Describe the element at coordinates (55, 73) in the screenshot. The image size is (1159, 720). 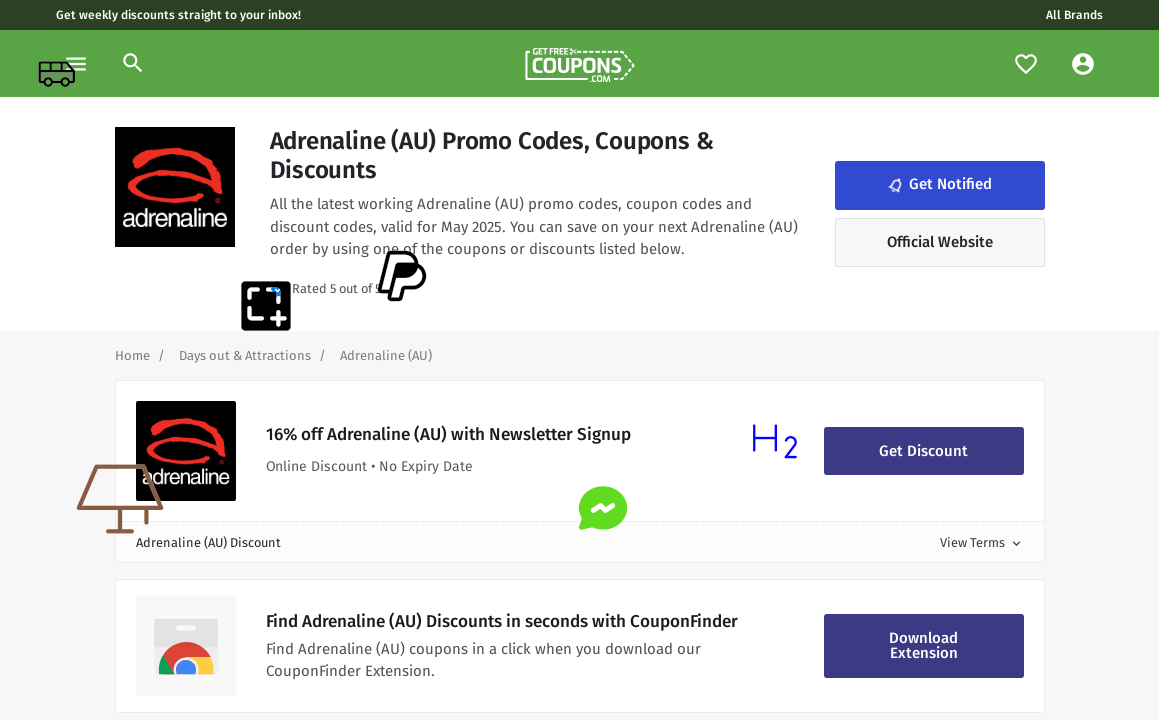
I see `track delivery or shipping status` at that location.